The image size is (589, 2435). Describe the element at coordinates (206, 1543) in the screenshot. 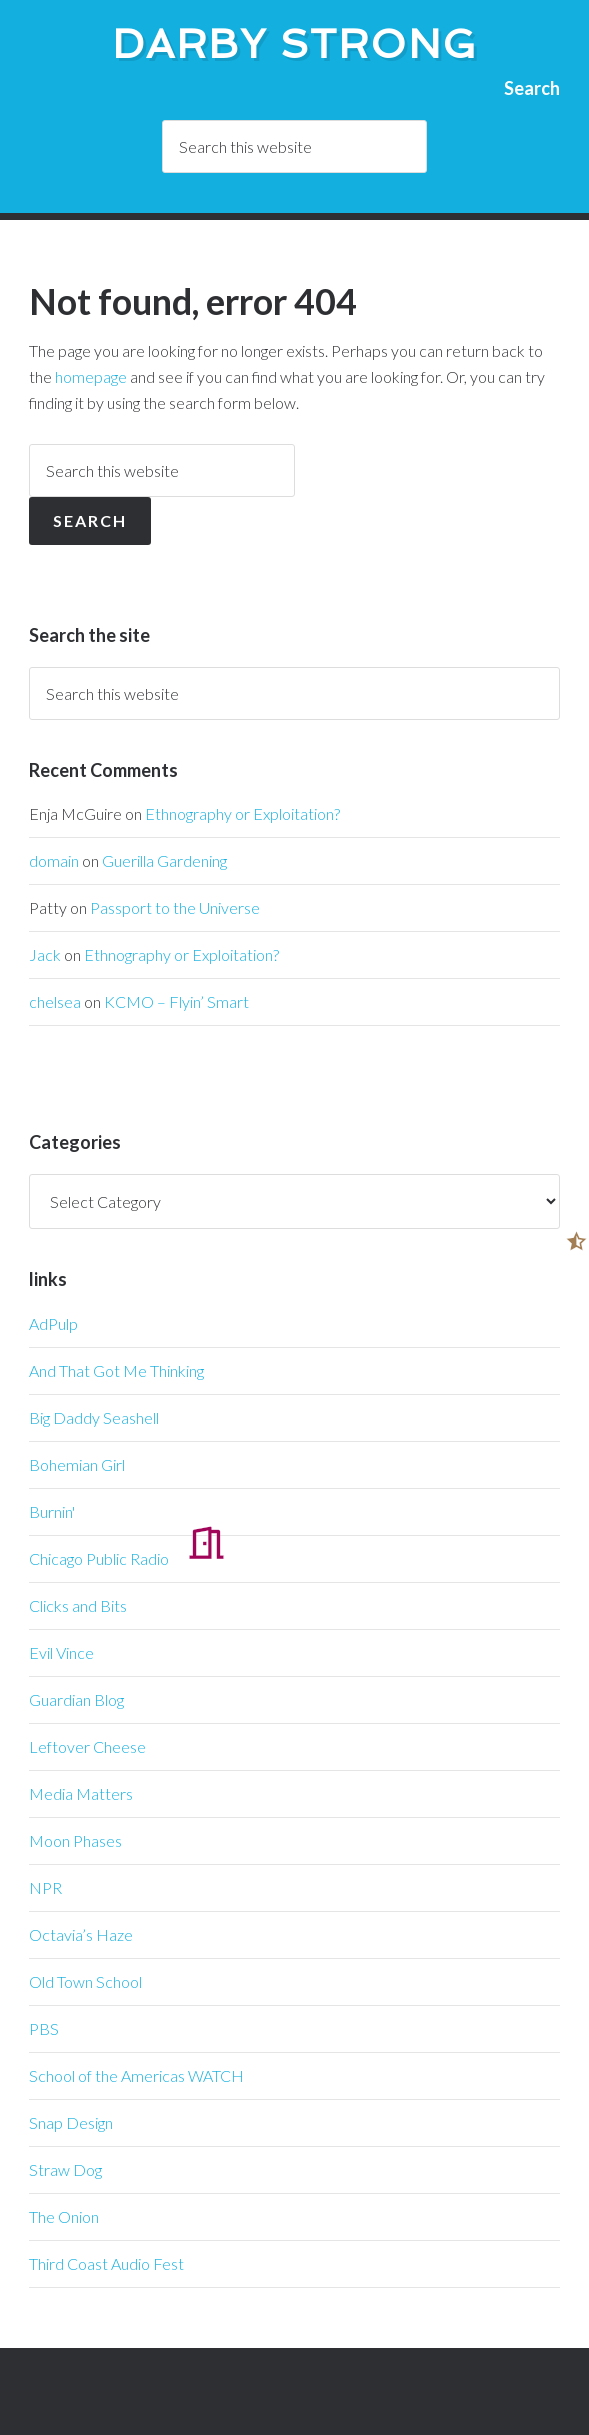

I see `log out or exit the application` at that location.